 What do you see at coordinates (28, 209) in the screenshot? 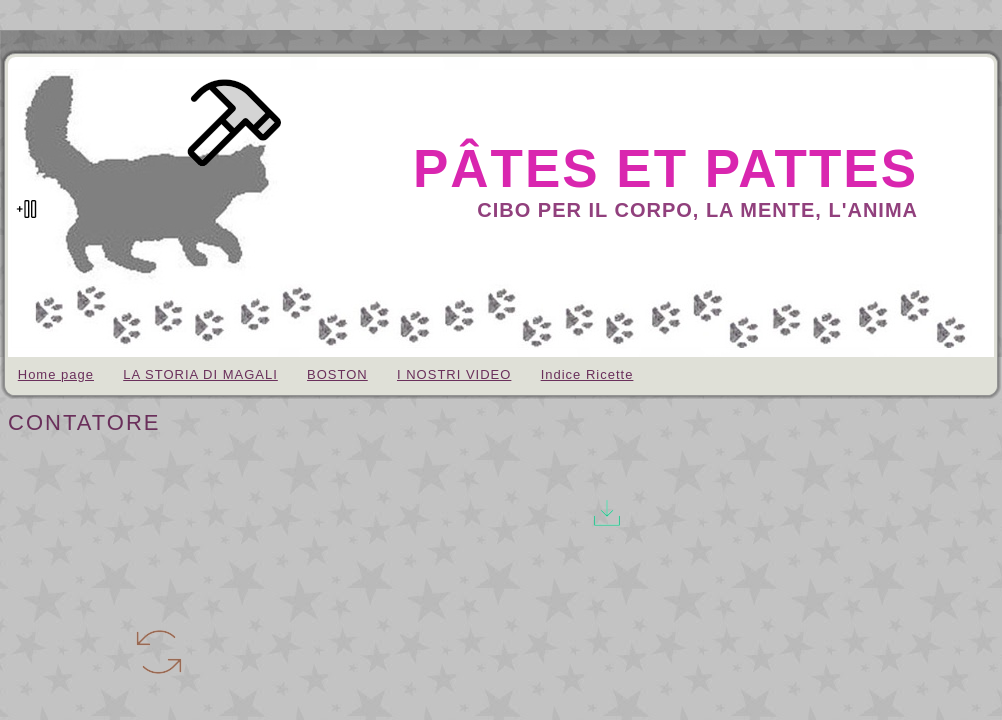
I see `add a new column to the left` at bounding box center [28, 209].